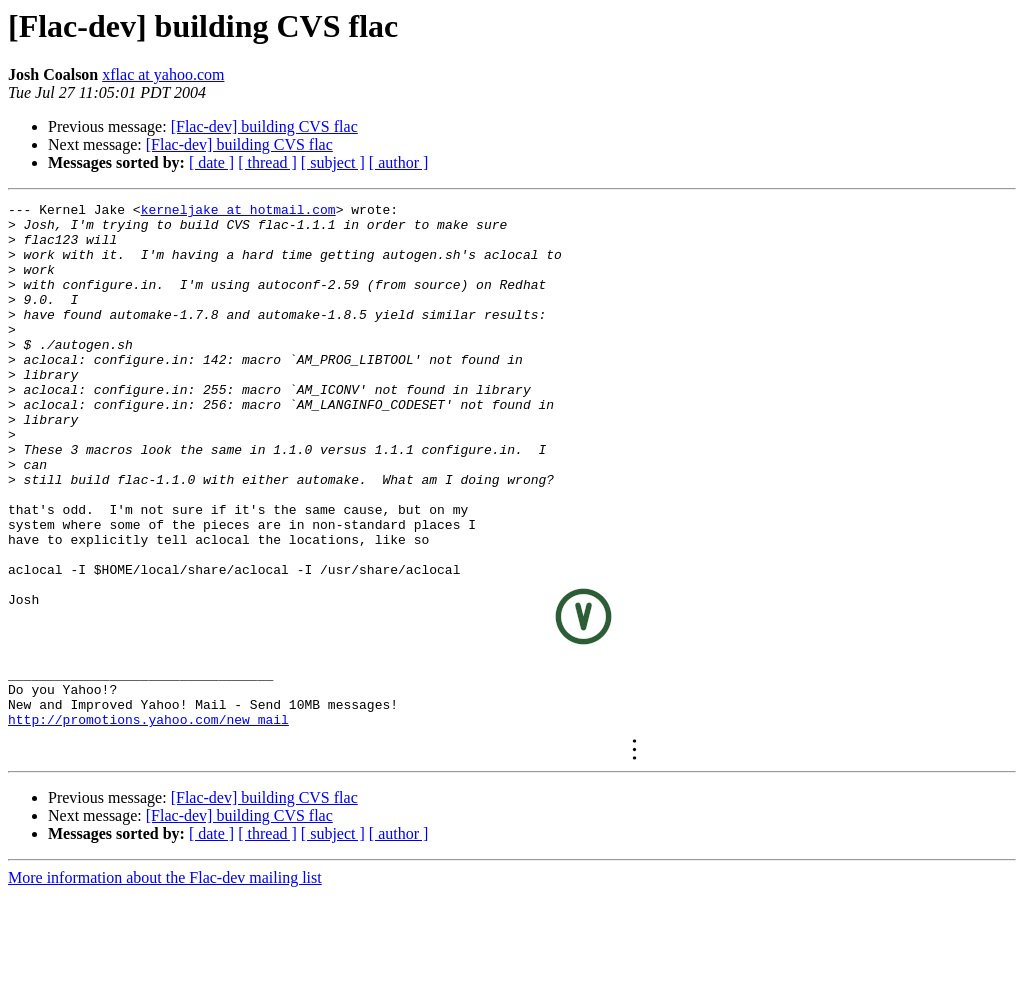 The image size is (1024, 1006). I want to click on open additional options menu, so click(634, 749).